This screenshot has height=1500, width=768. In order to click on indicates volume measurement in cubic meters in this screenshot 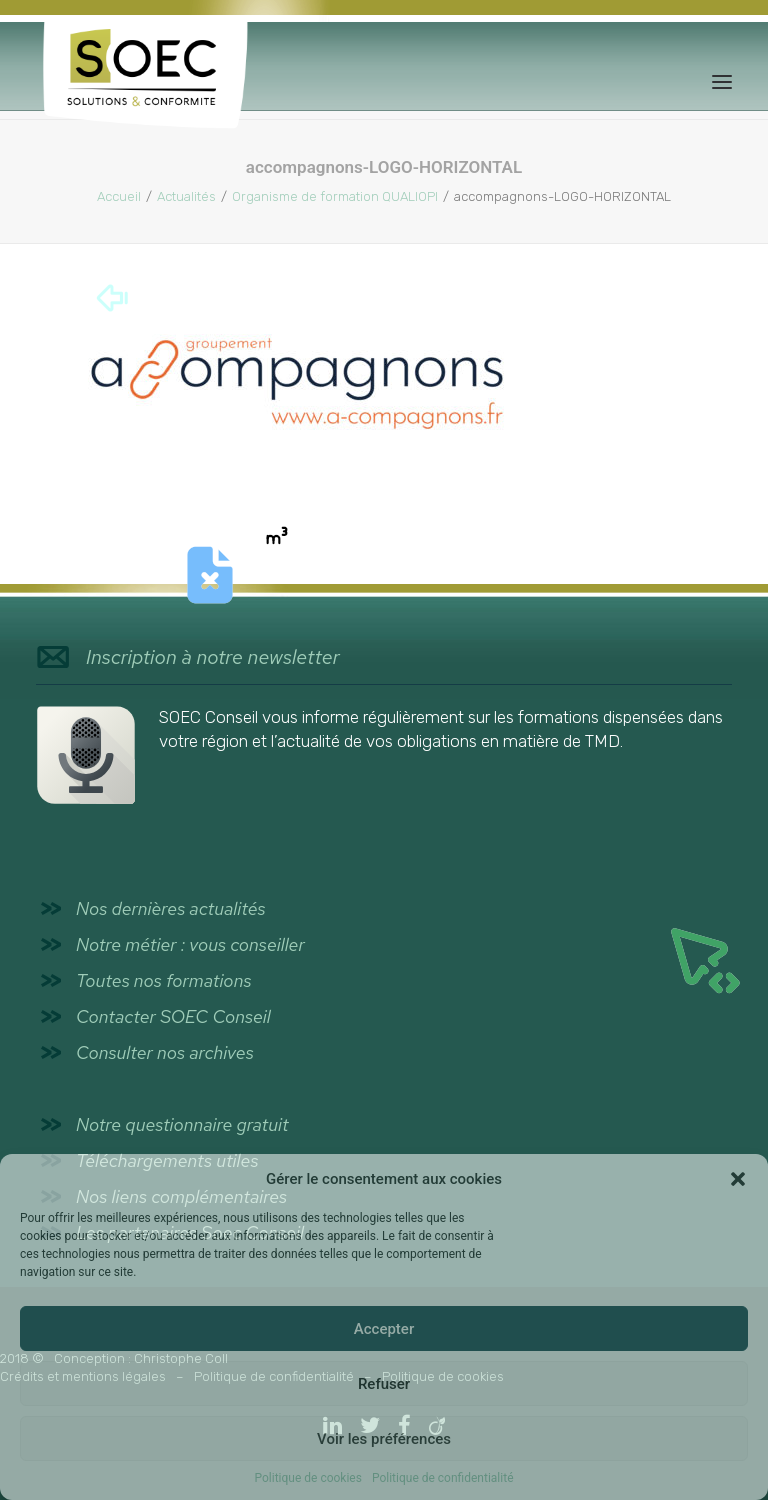, I will do `click(277, 536)`.